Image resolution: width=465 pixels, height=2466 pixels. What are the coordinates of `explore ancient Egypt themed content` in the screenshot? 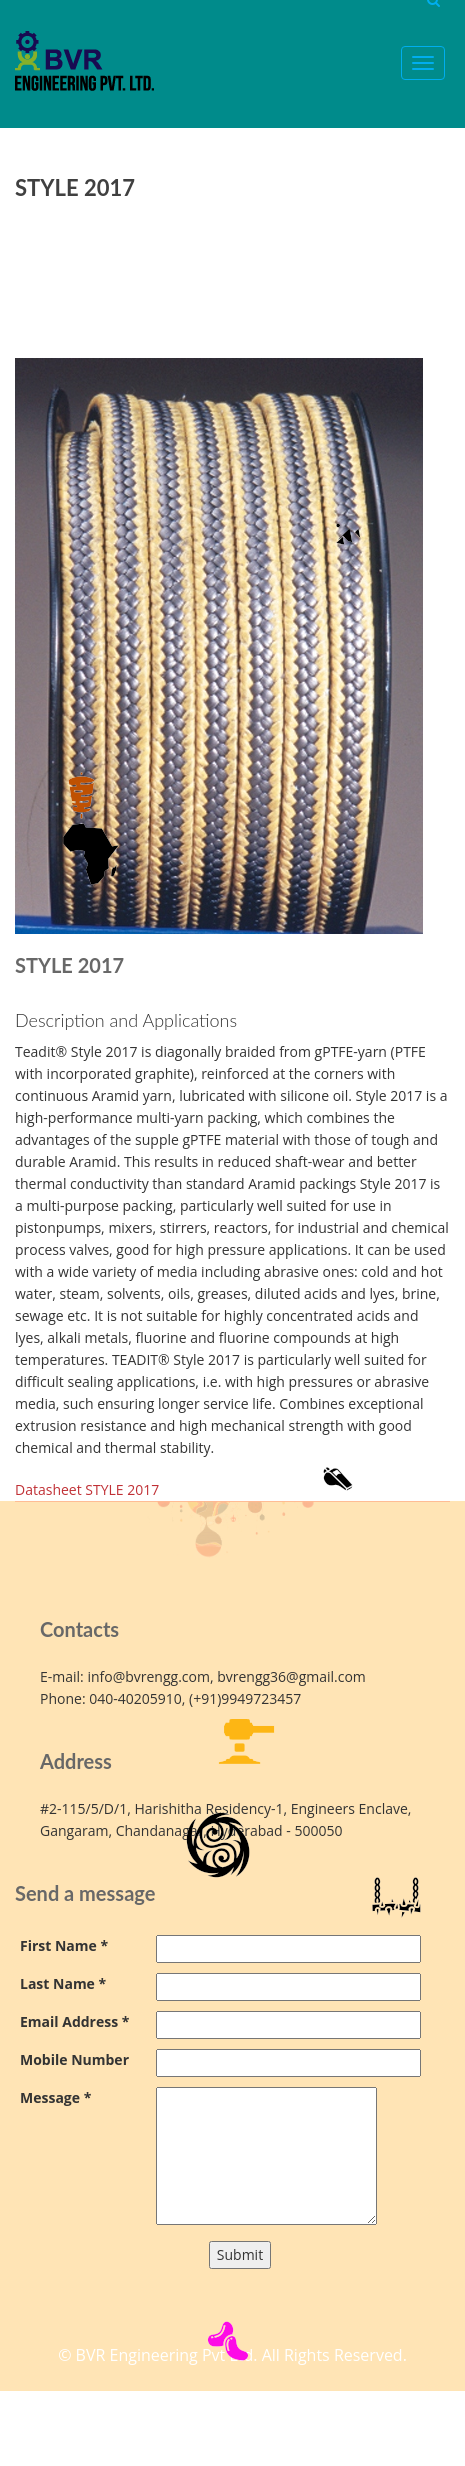 It's located at (348, 535).